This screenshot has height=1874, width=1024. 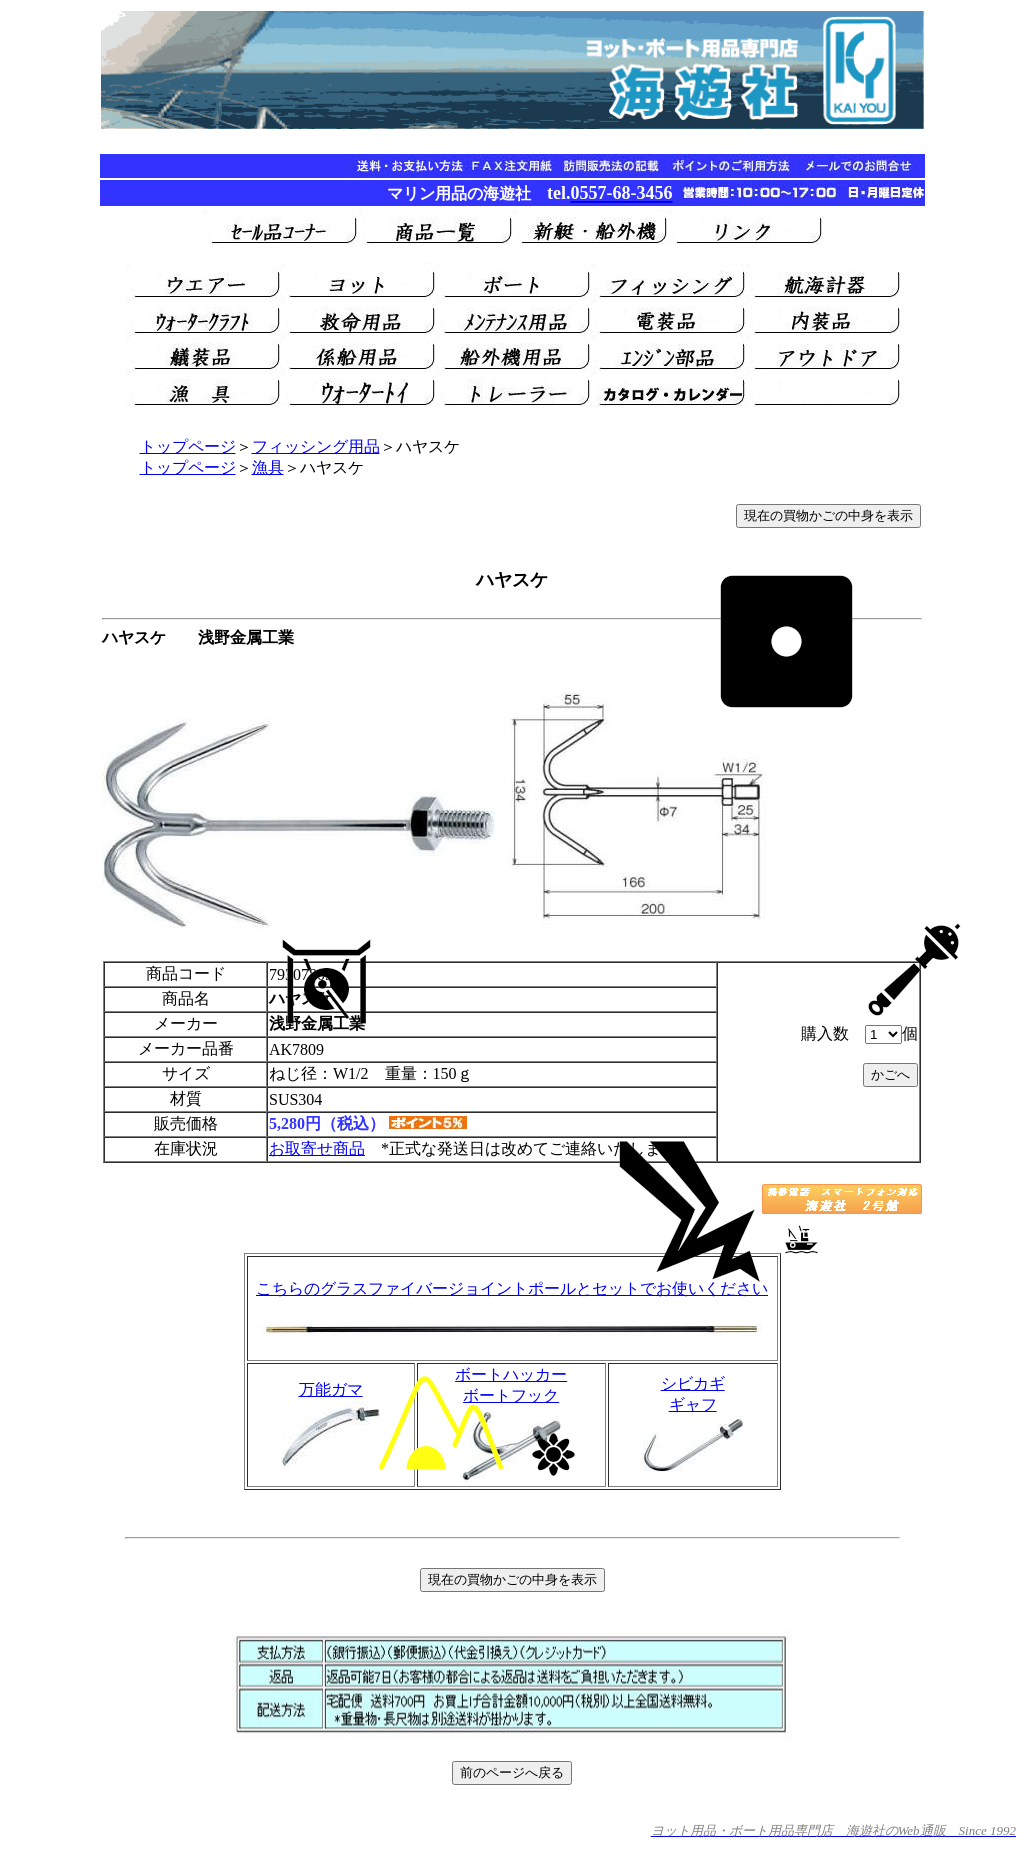 I want to click on access fishing or maritime activities, so click(x=801, y=1238).